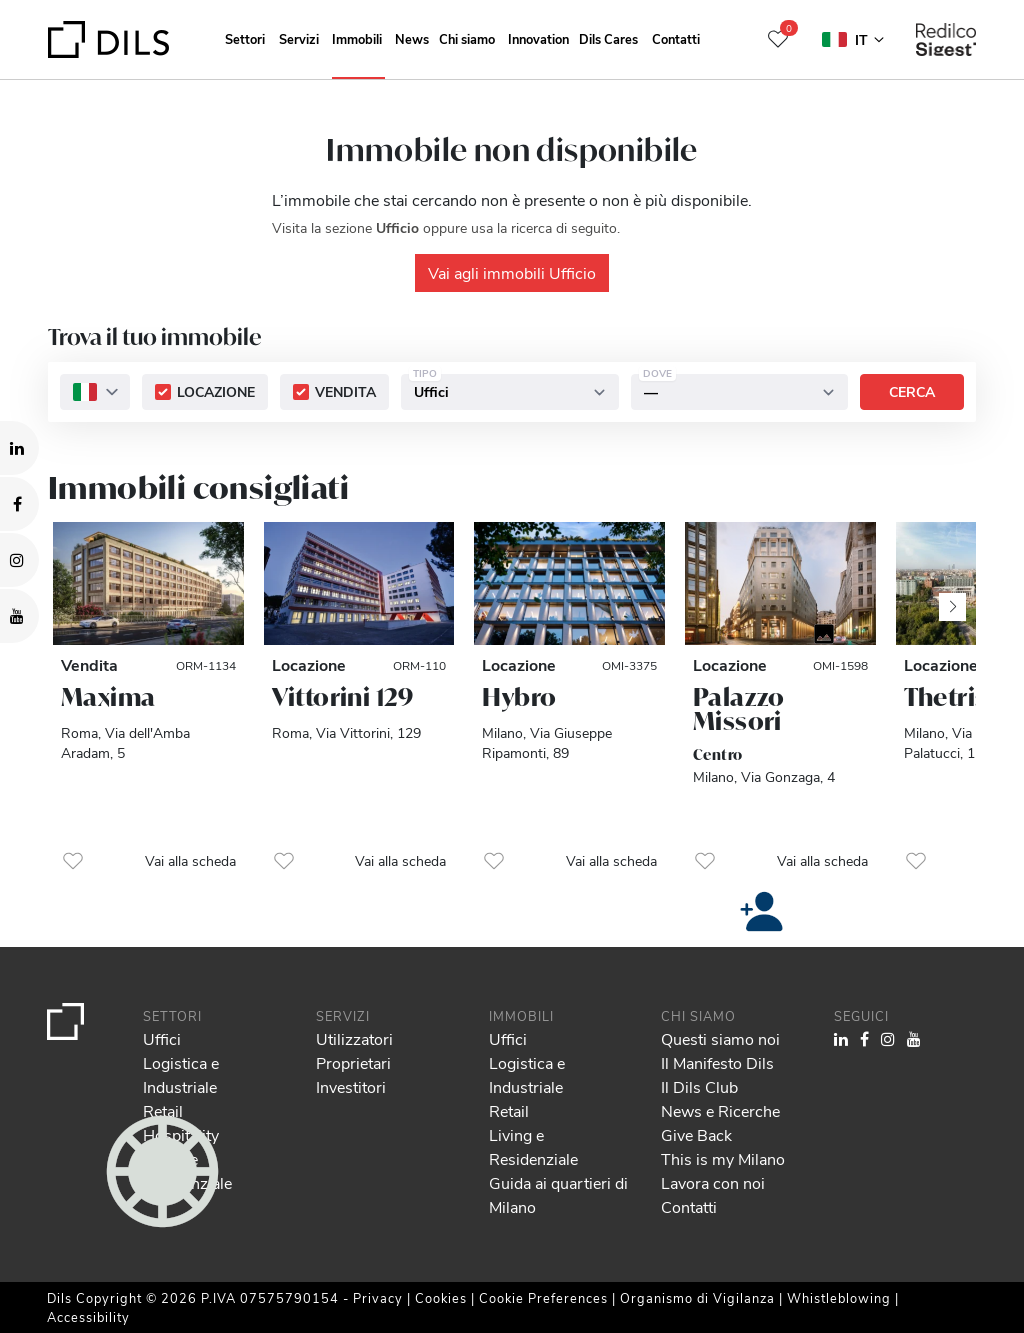  What do you see at coordinates (824, 634) in the screenshot?
I see `view image or photo` at bounding box center [824, 634].